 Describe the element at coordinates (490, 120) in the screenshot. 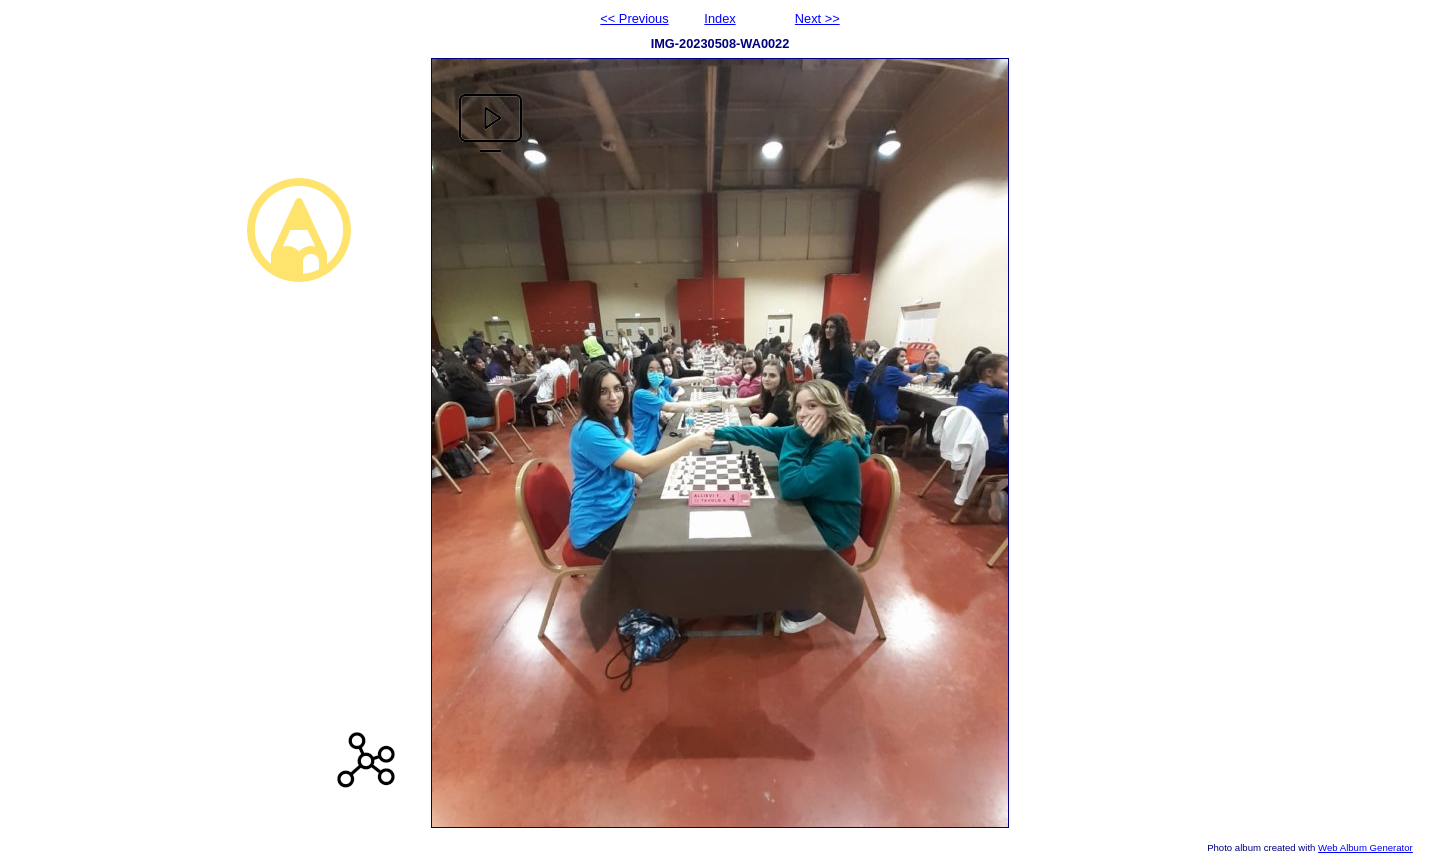

I see `play video on display` at that location.